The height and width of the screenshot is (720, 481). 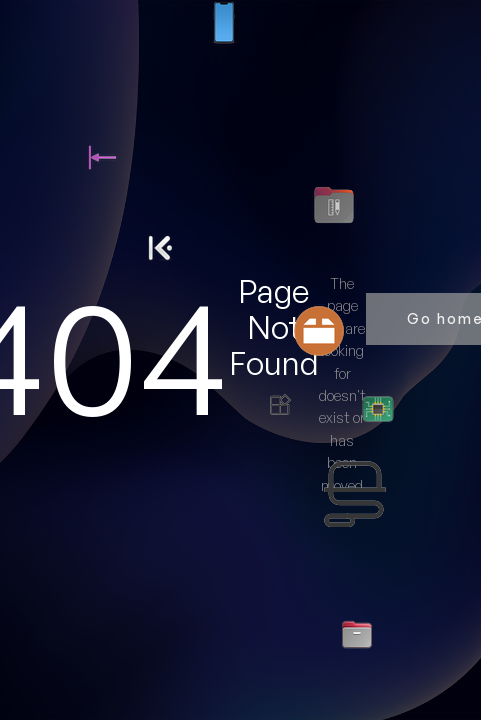 What do you see at coordinates (280, 404) in the screenshot?
I see `install new software or application` at bounding box center [280, 404].